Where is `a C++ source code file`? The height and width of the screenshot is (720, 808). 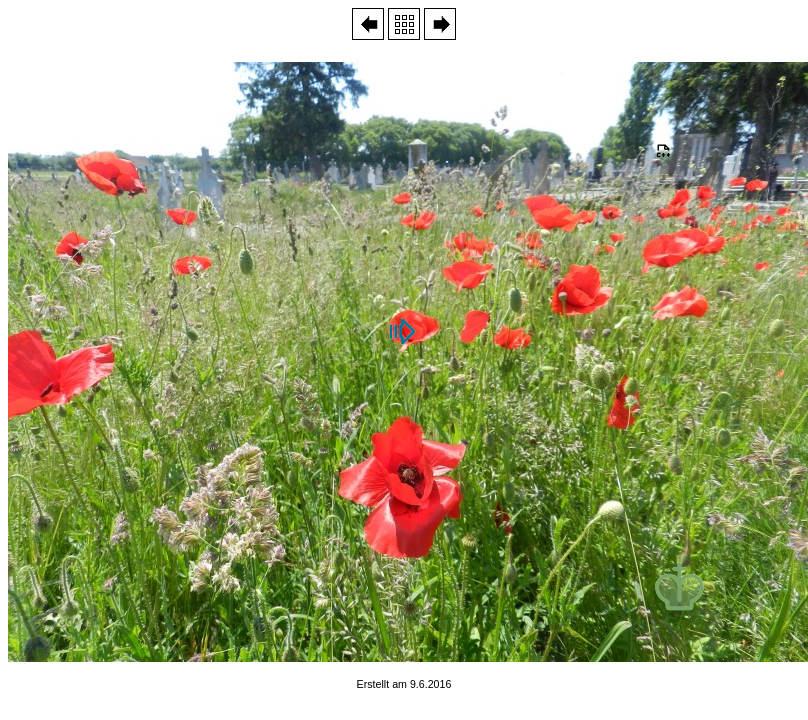 a C++ source code file is located at coordinates (663, 151).